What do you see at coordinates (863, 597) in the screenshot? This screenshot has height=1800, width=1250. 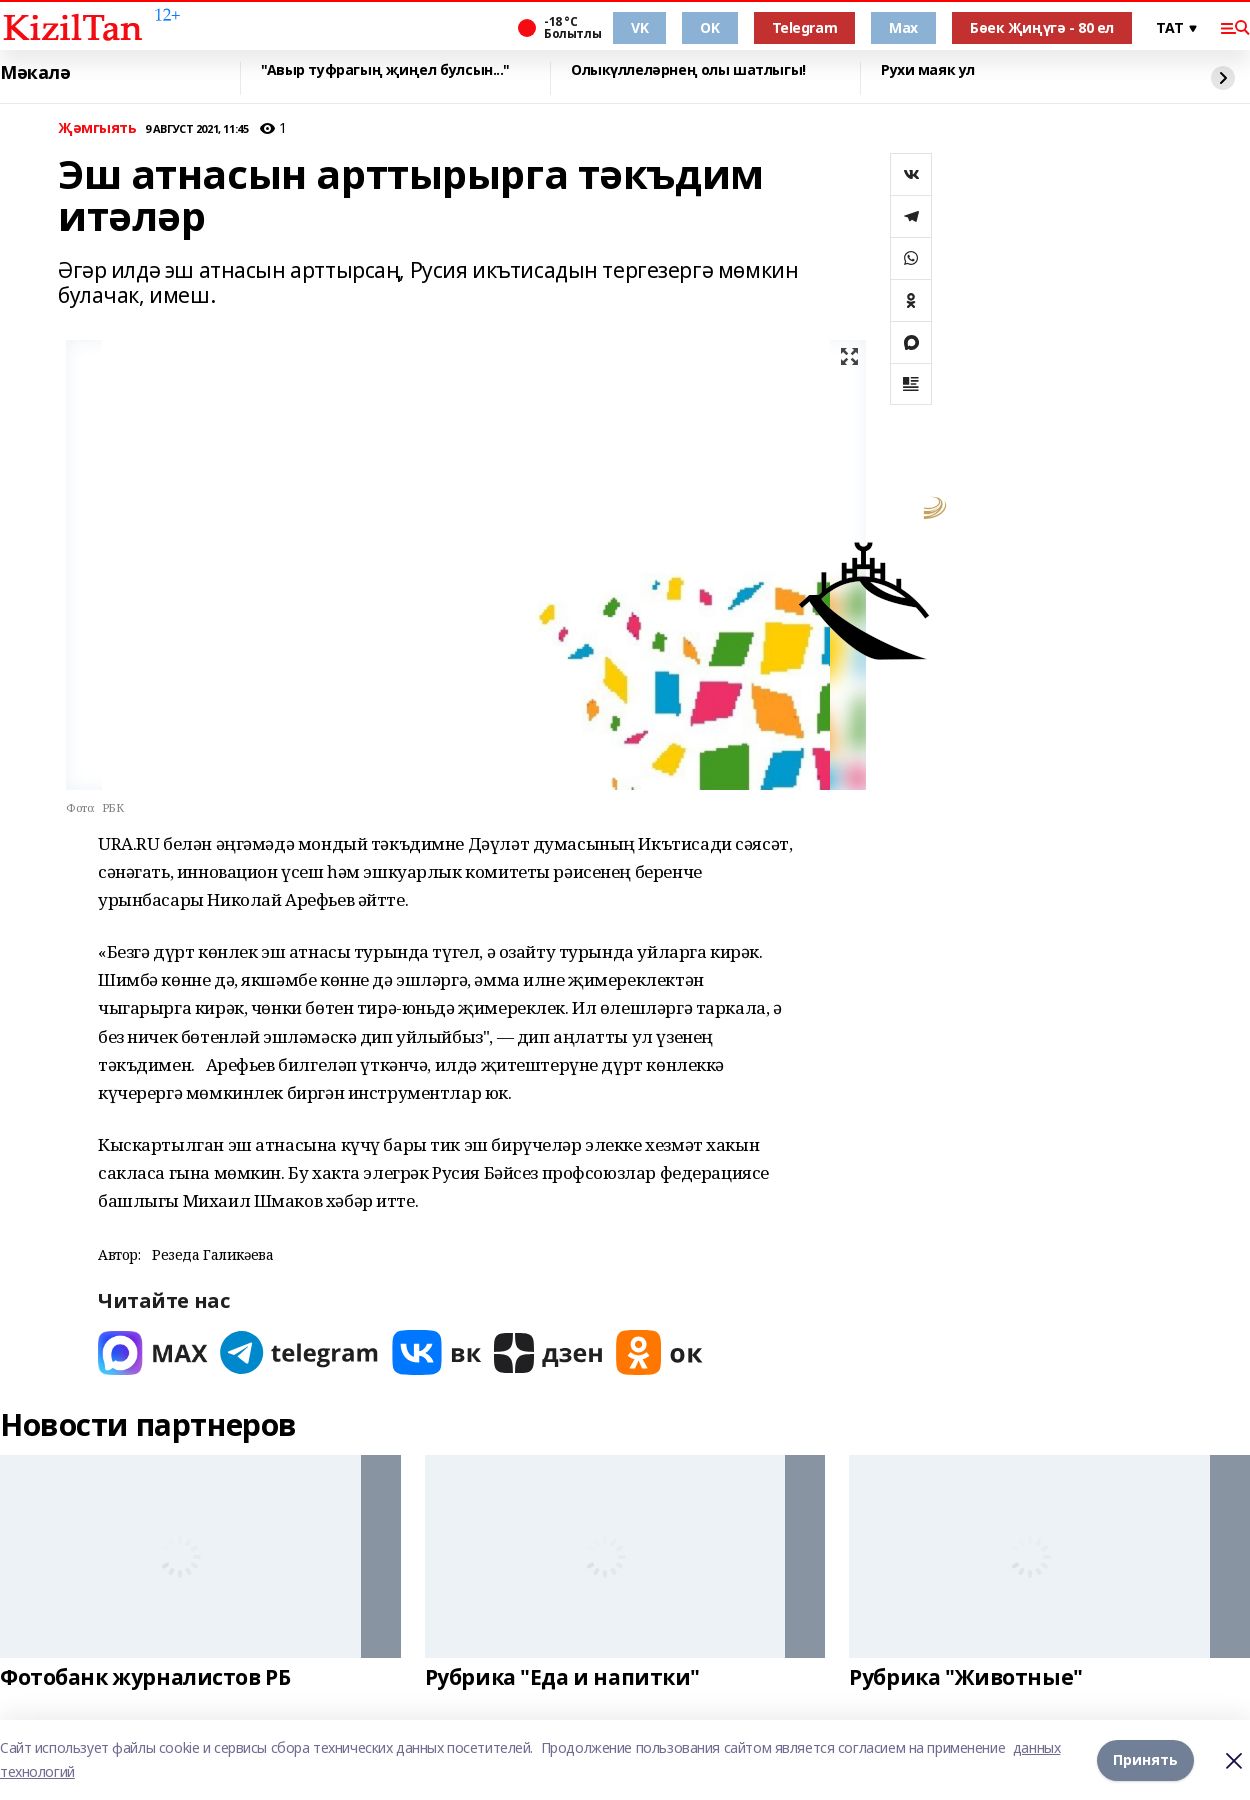 I see `view fortified settlement or stronghold location` at bounding box center [863, 597].